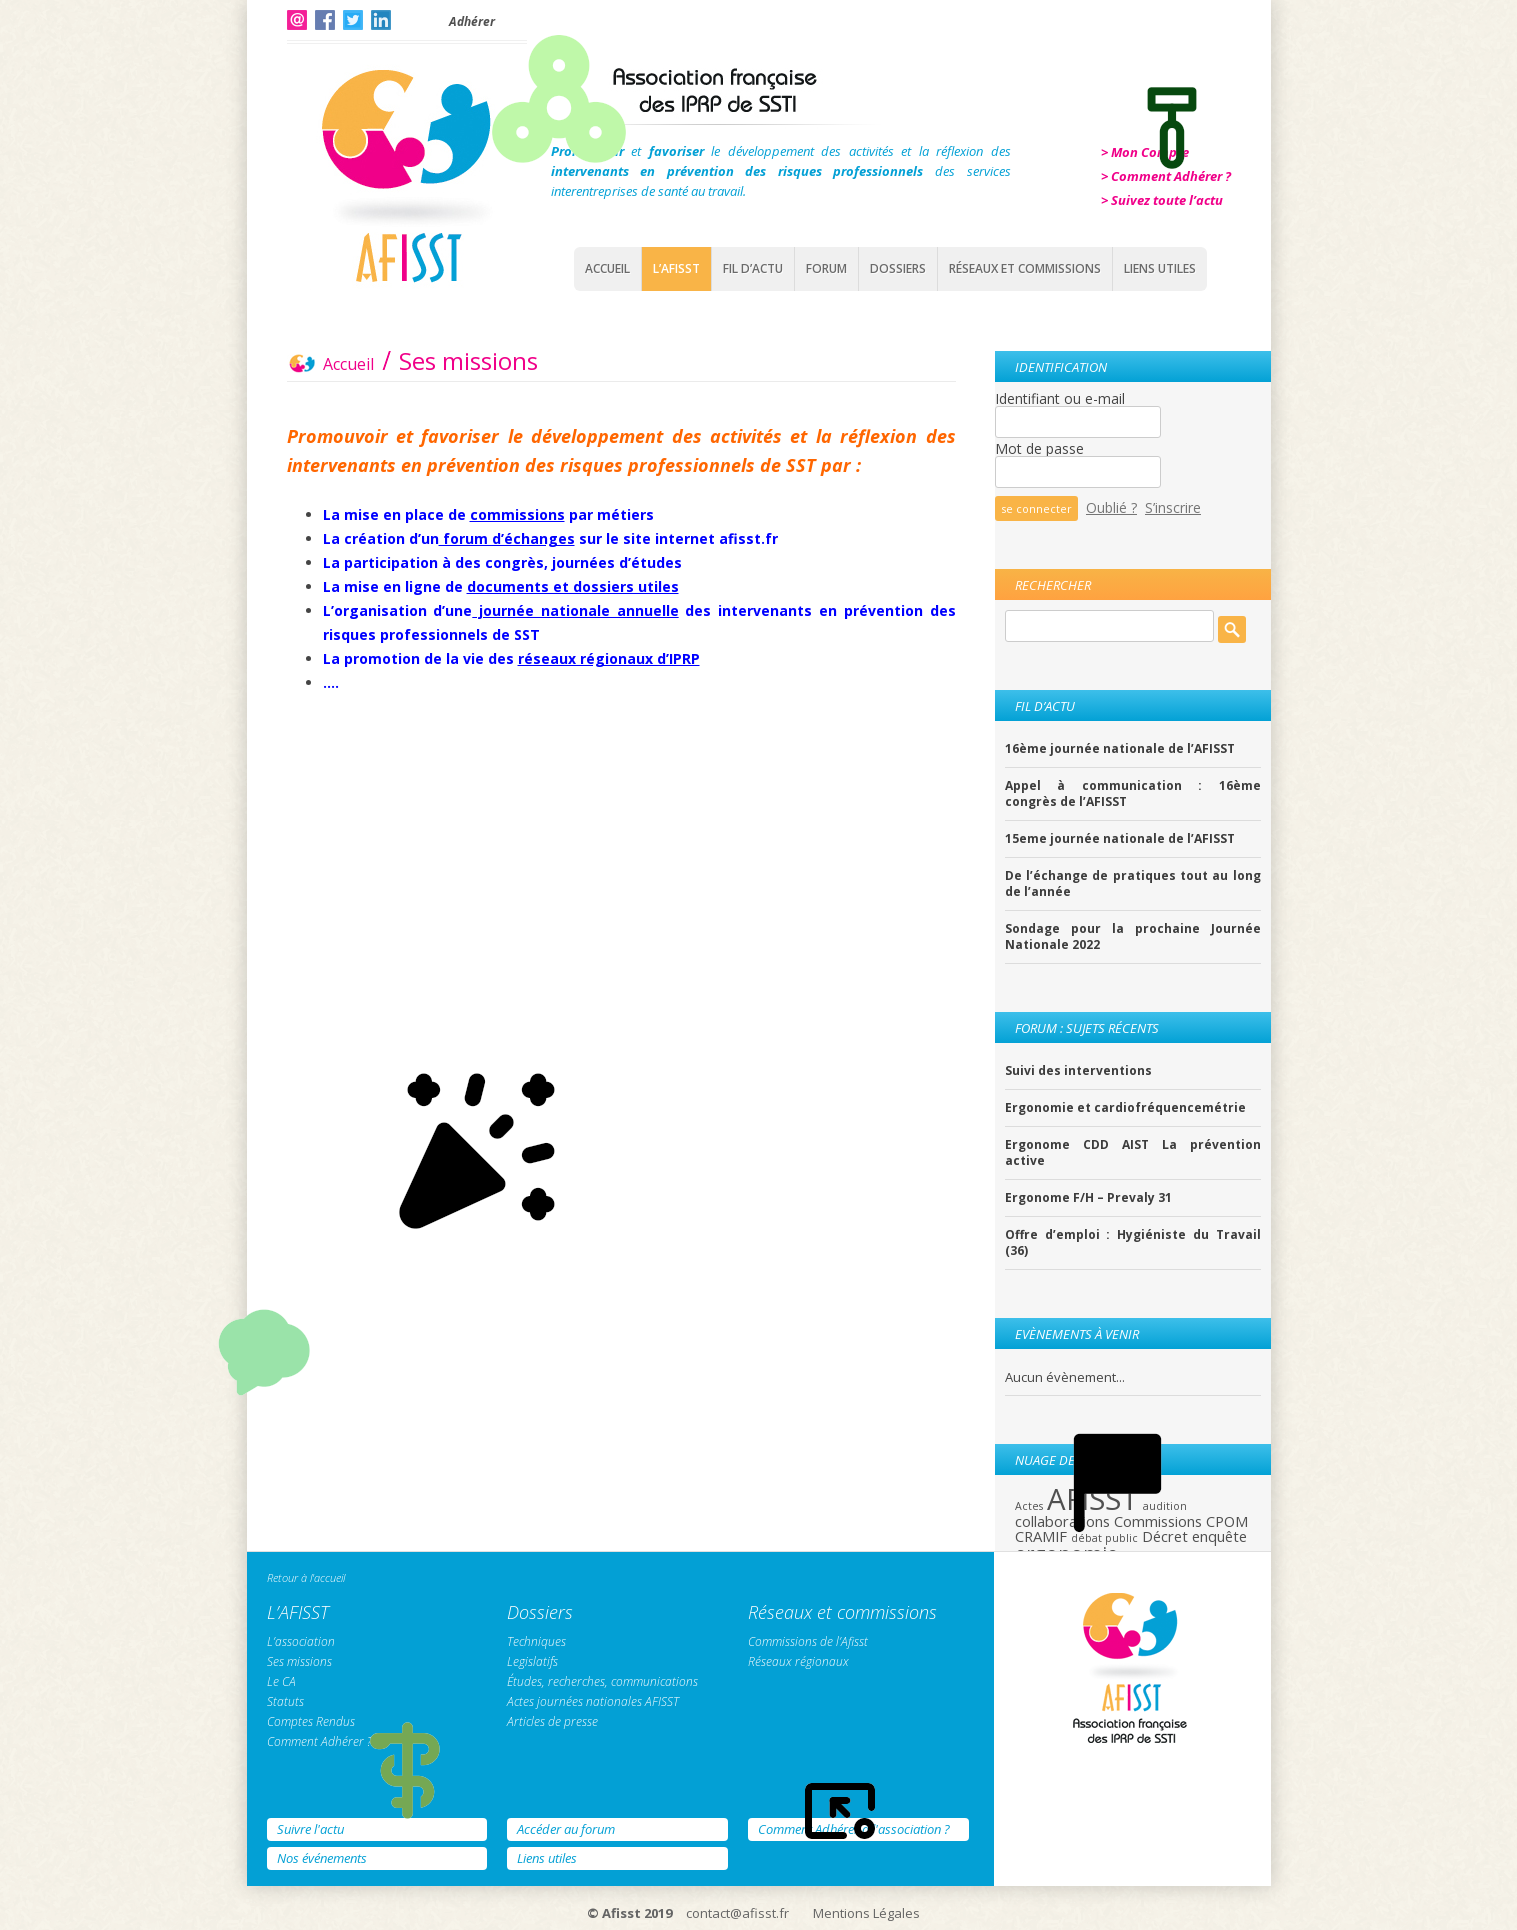  Describe the element at coordinates (481, 1147) in the screenshot. I see `celebration or success state indicator` at that location.